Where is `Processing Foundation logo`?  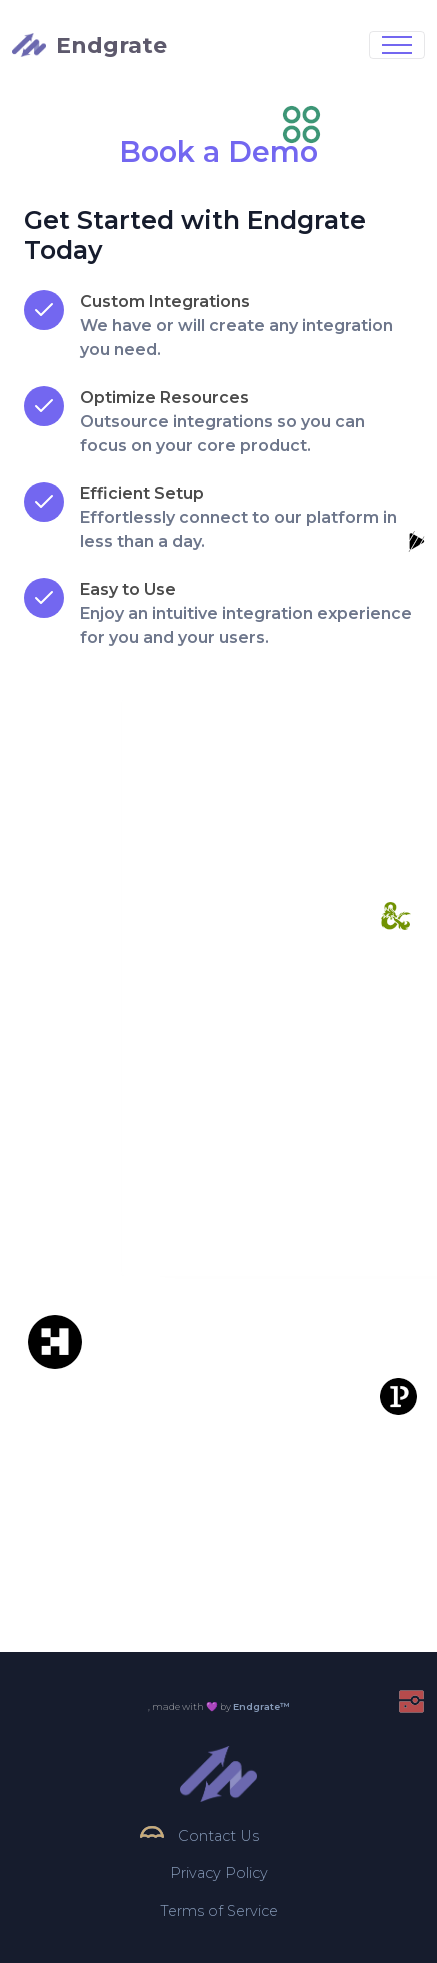
Processing Foundation logo is located at coordinates (398, 1396).